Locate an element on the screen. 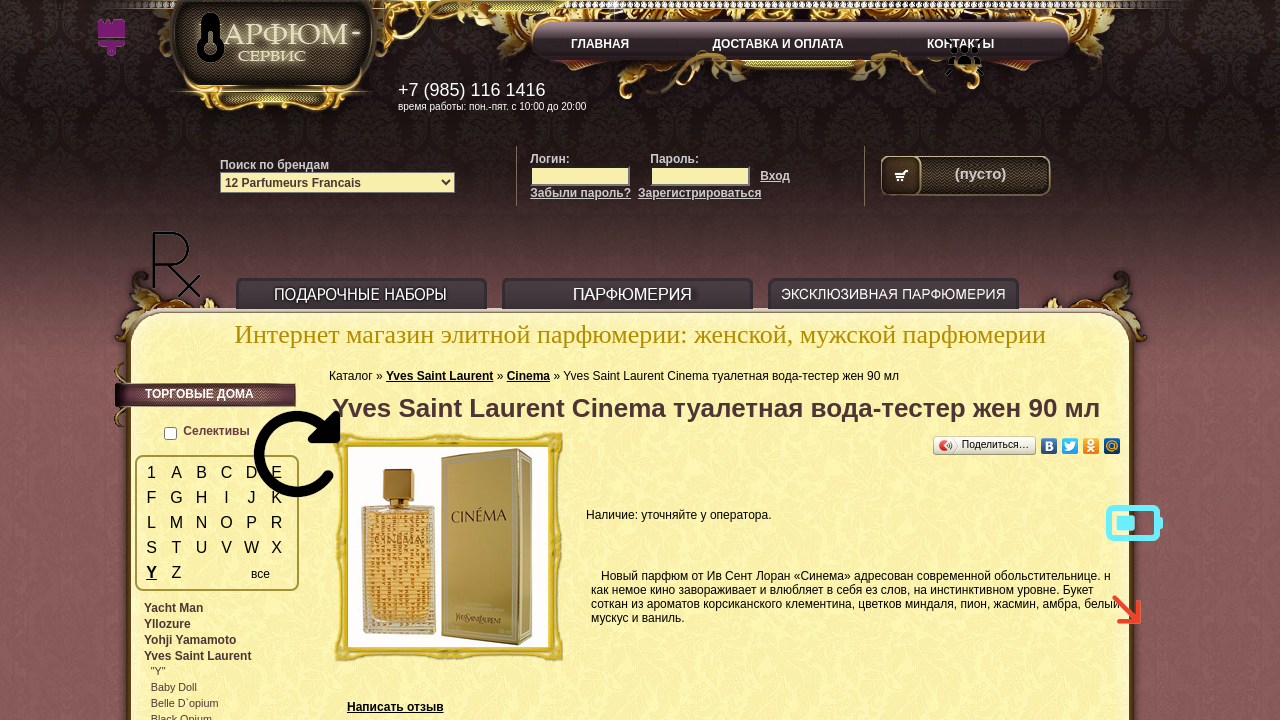 This screenshot has width=1280, height=720. view active or highlighted team members is located at coordinates (964, 56).